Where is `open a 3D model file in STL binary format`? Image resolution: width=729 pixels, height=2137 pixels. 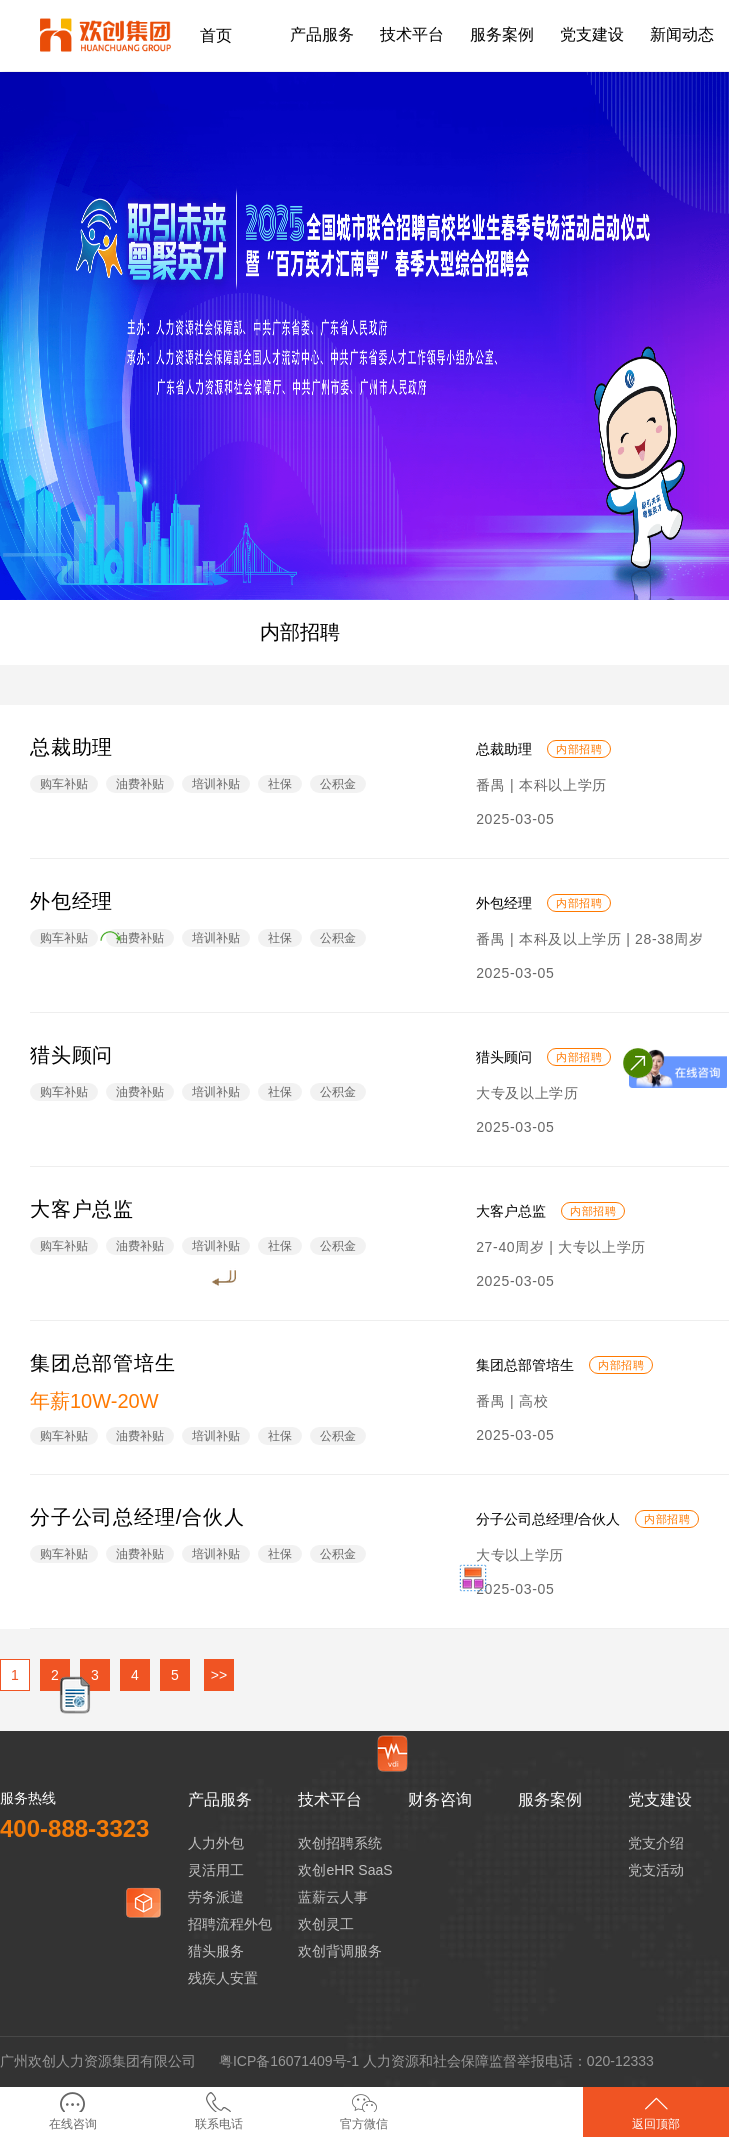 open a 3D model file in STL binary format is located at coordinates (143, 1901).